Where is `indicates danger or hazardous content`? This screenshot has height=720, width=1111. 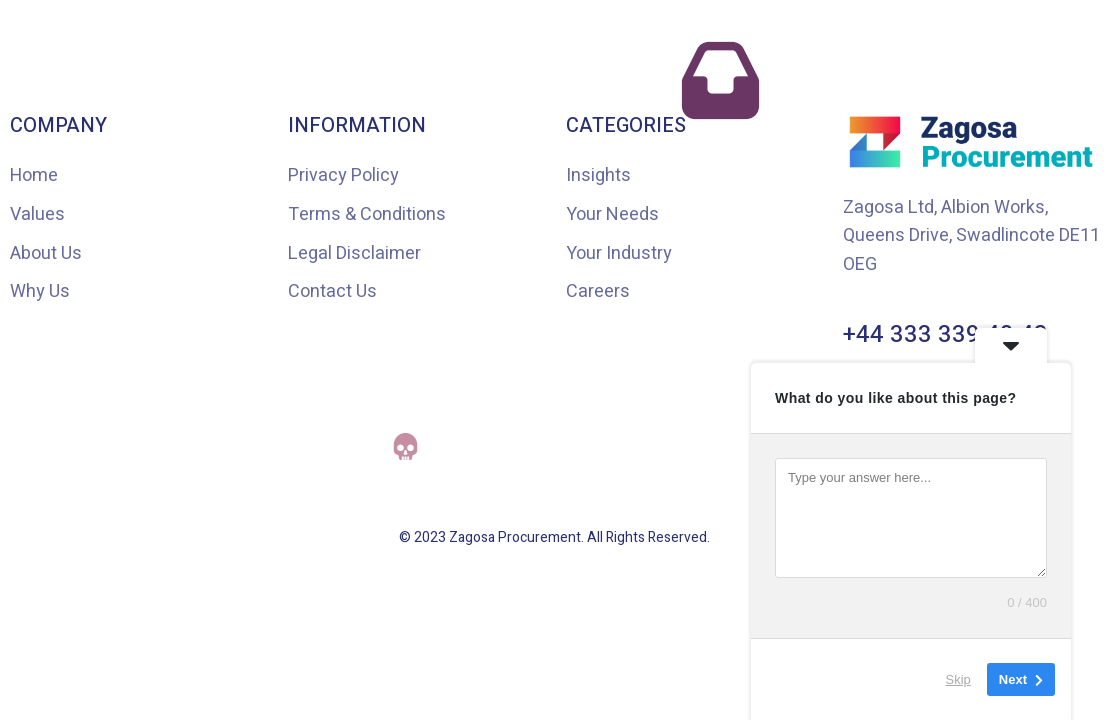
indicates danger or hazardous content is located at coordinates (405, 446).